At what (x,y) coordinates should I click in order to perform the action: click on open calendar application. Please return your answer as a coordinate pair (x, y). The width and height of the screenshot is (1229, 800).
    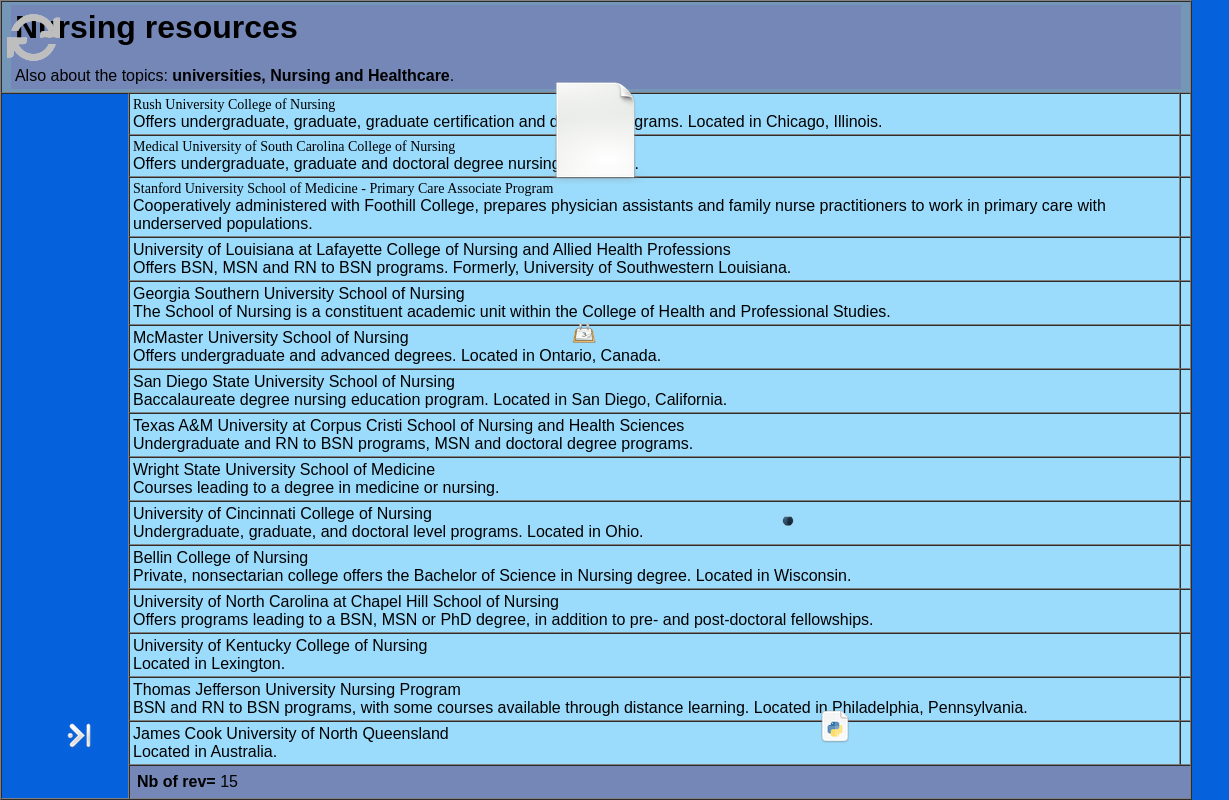
    Looking at the image, I should click on (584, 334).